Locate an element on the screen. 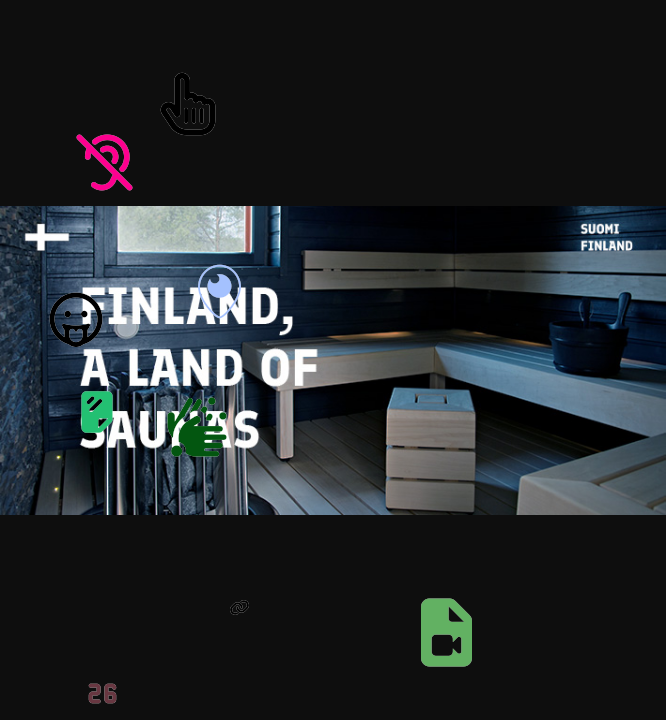  indicates item number 26 in a list or sequence is located at coordinates (102, 693).